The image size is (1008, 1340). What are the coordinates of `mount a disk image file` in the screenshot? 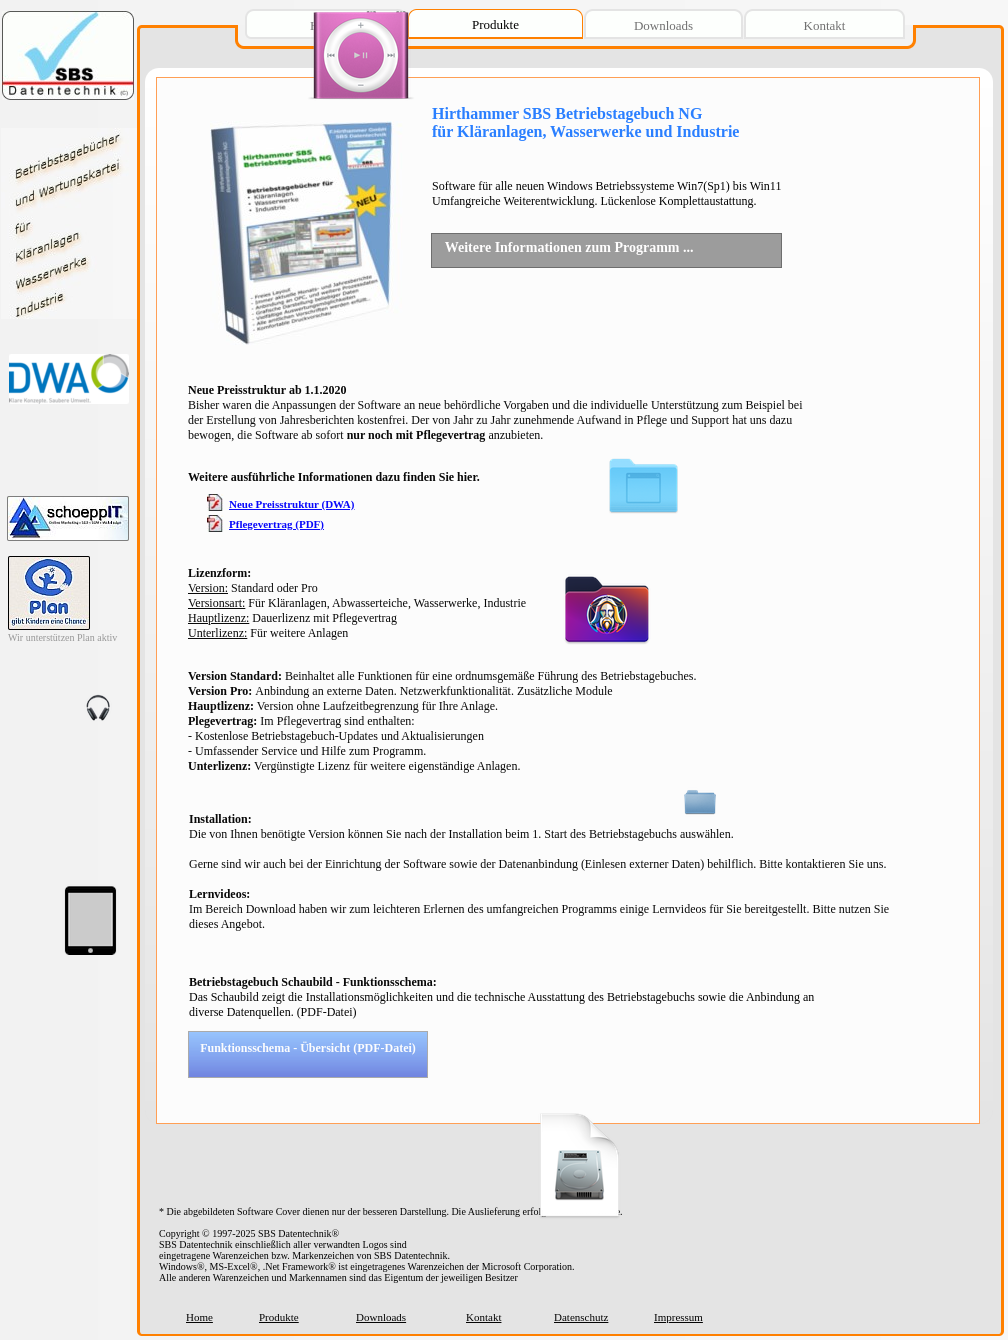 It's located at (579, 1167).